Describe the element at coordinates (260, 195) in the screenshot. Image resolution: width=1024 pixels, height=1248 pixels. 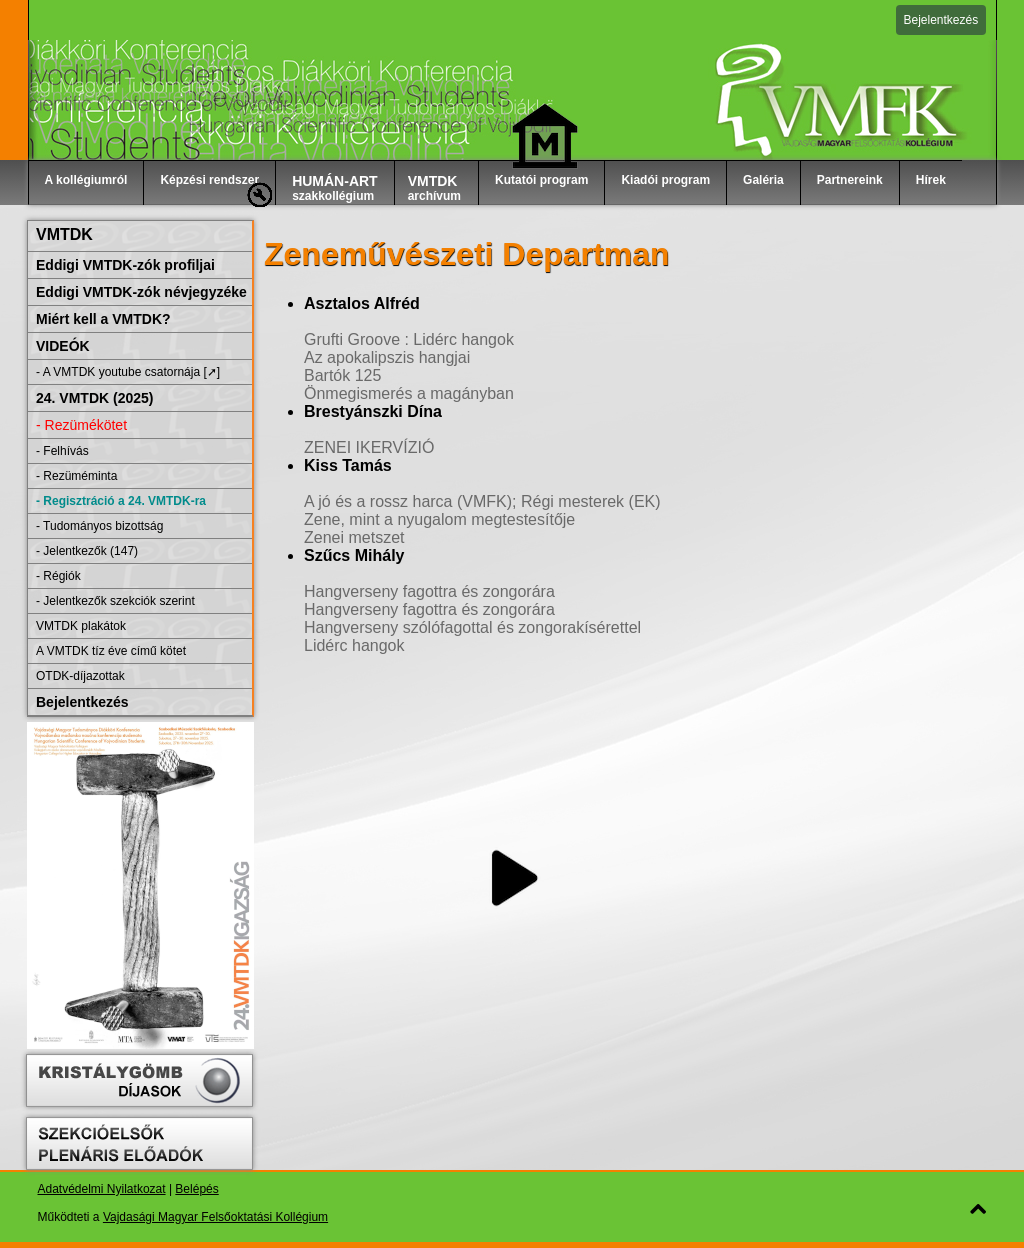
I see `access settings or configuration options` at that location.